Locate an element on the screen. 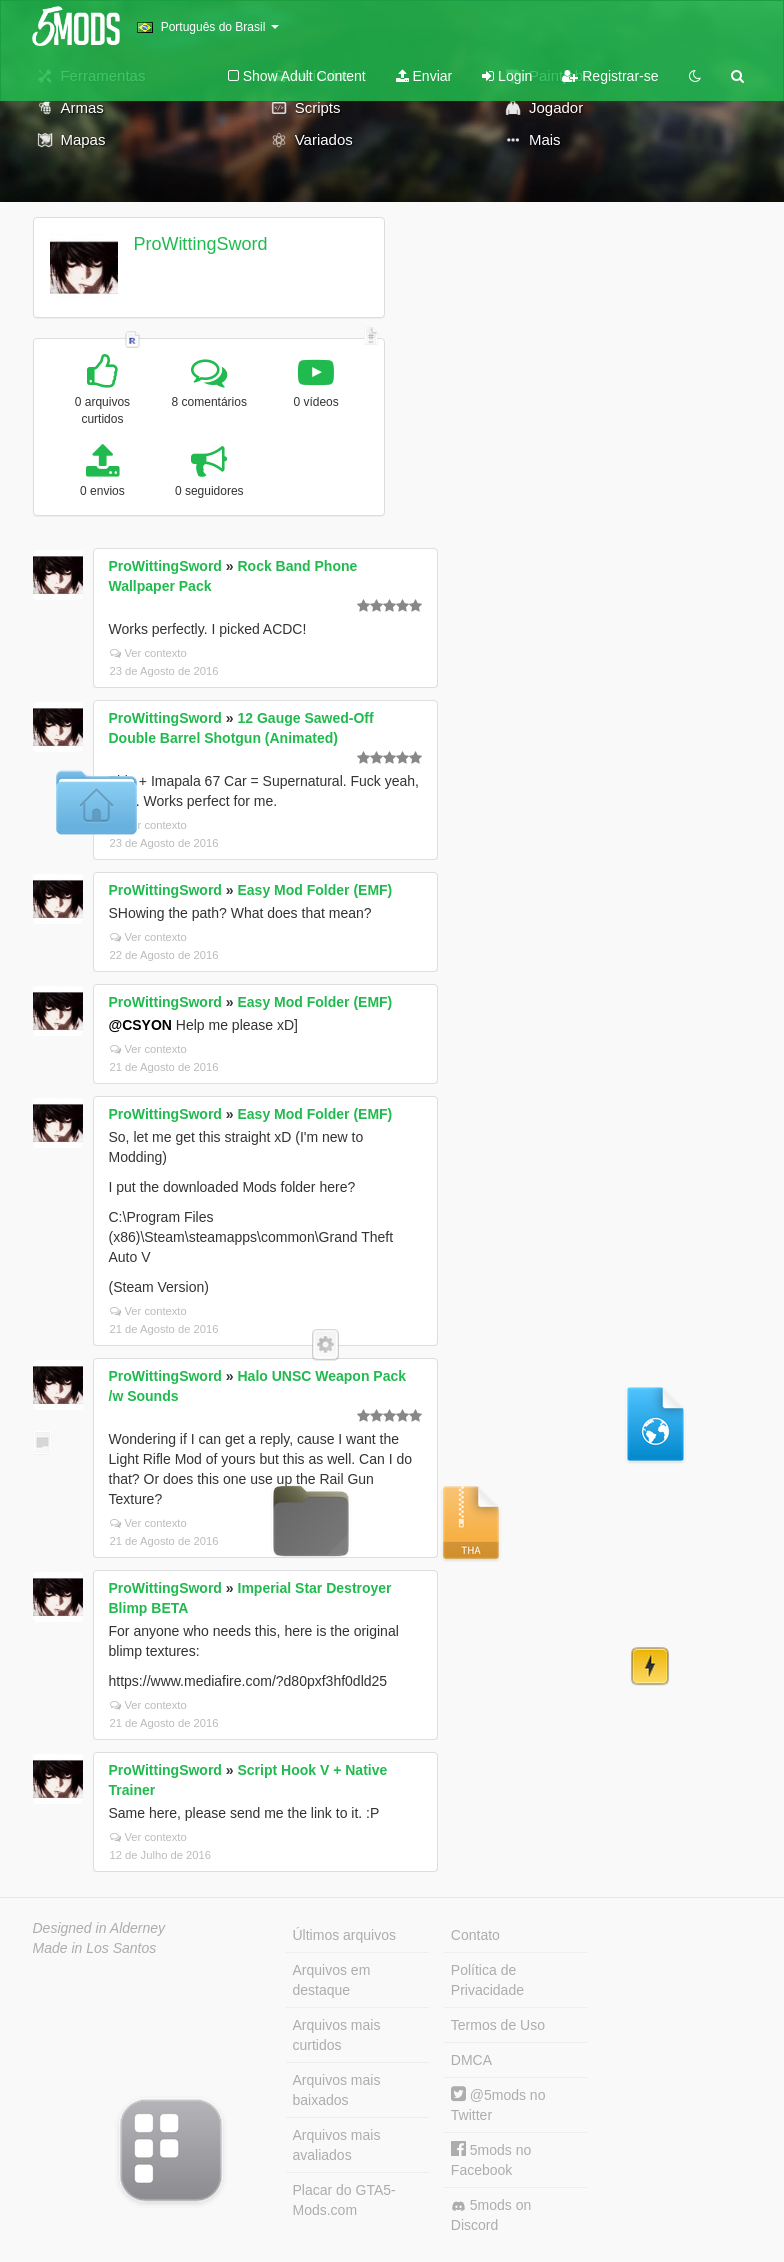 This screenshot has width=784, height=2262. access power and battery settings is located at coordinates (650, 1666).